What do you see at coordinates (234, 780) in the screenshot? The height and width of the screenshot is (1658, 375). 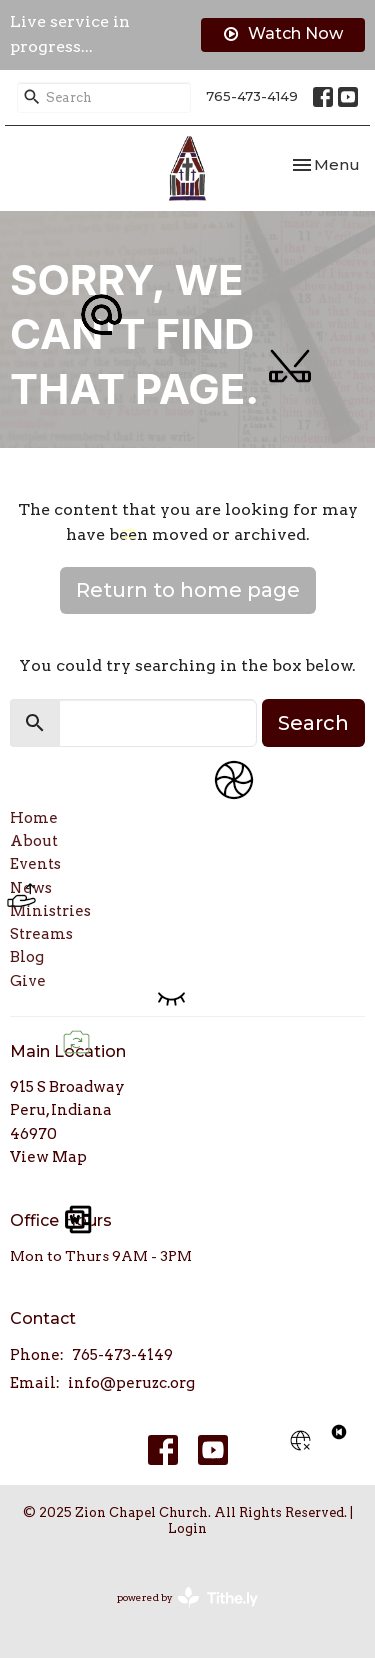 I see `indicates content is loading` at bounding box center [234, 780].